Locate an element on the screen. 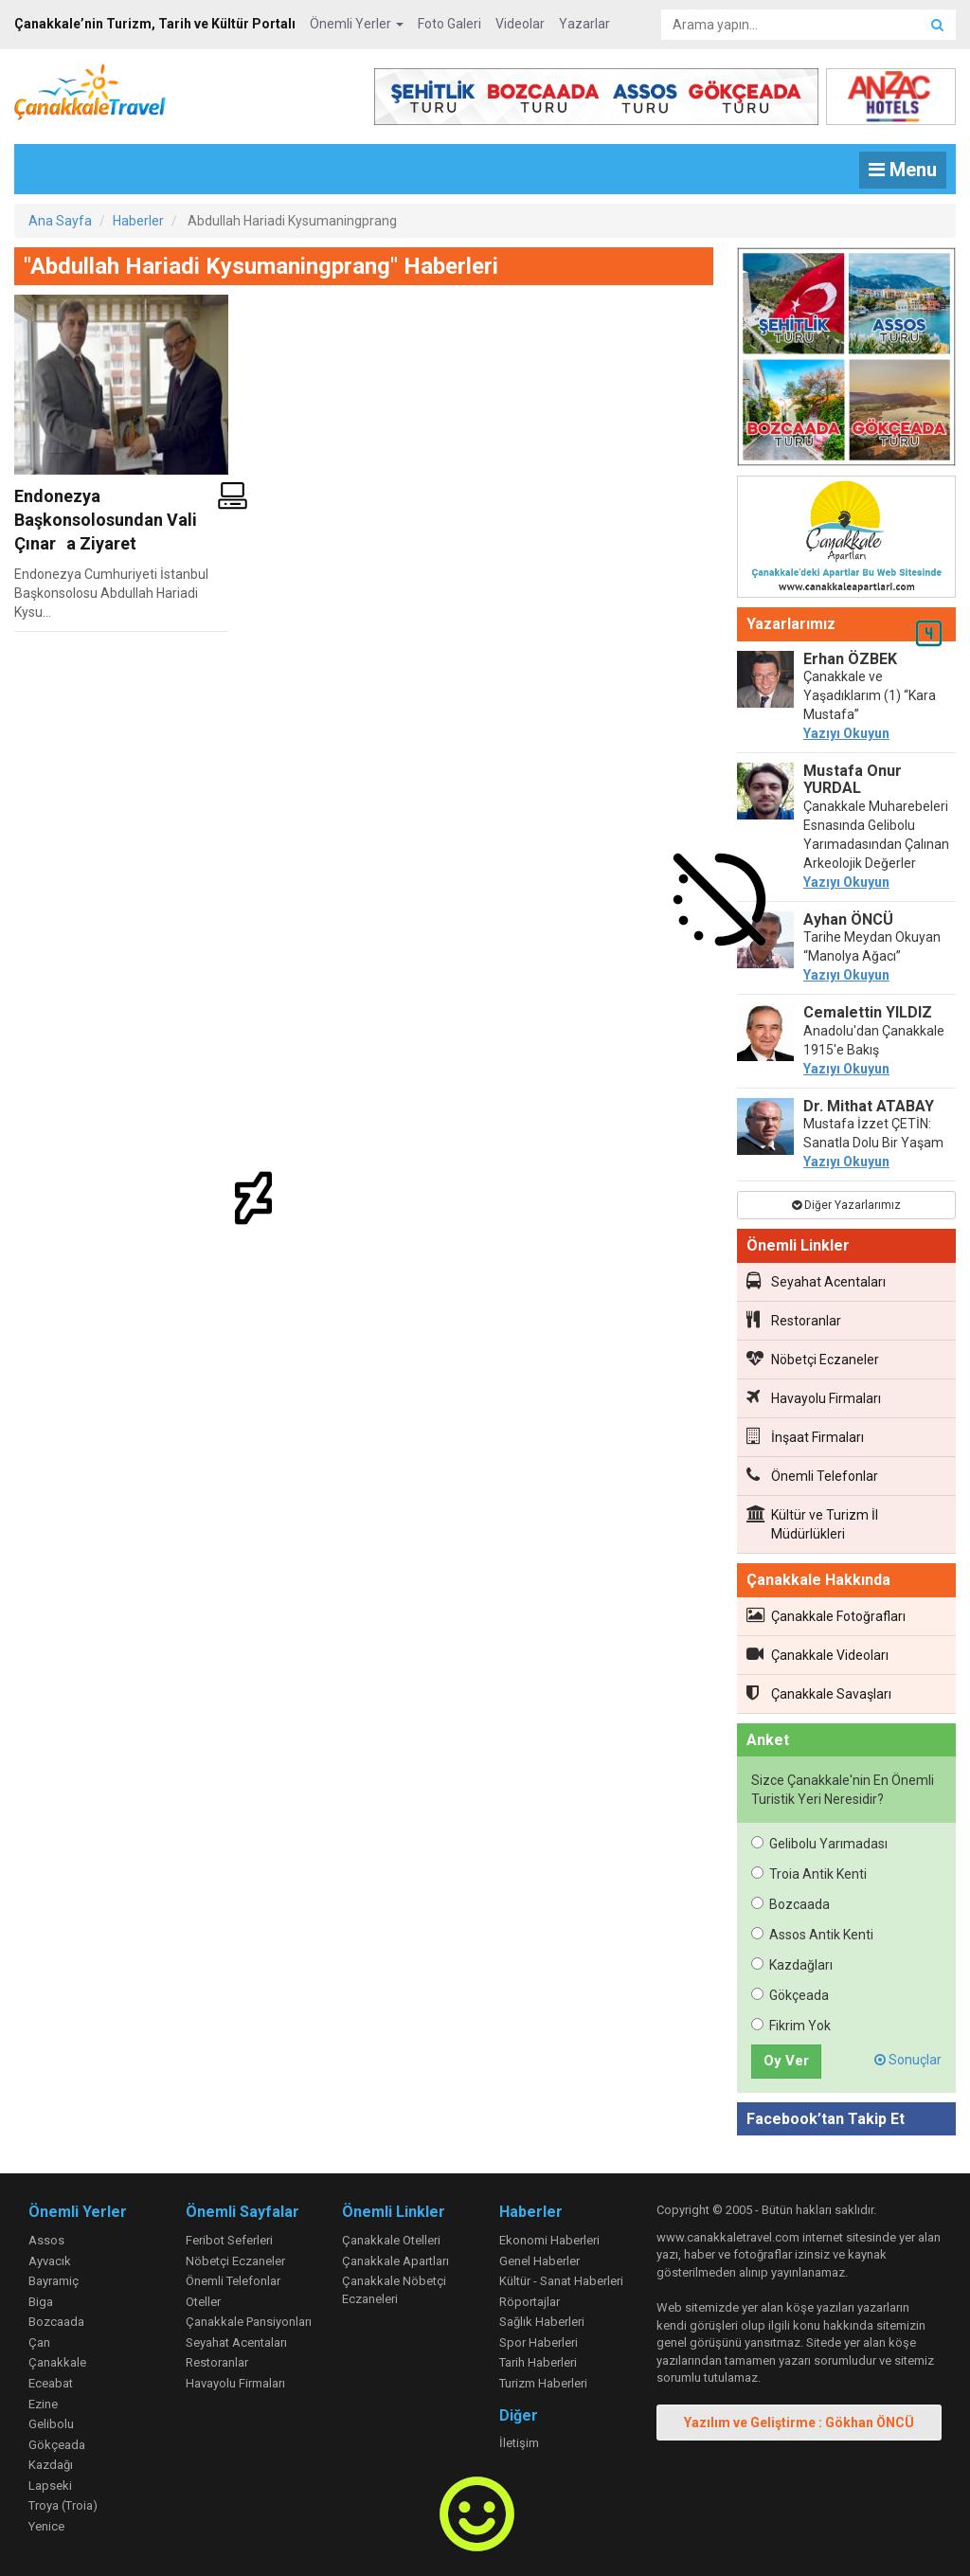  timer or duration tracking disabled is located at coordinates (719, 899).